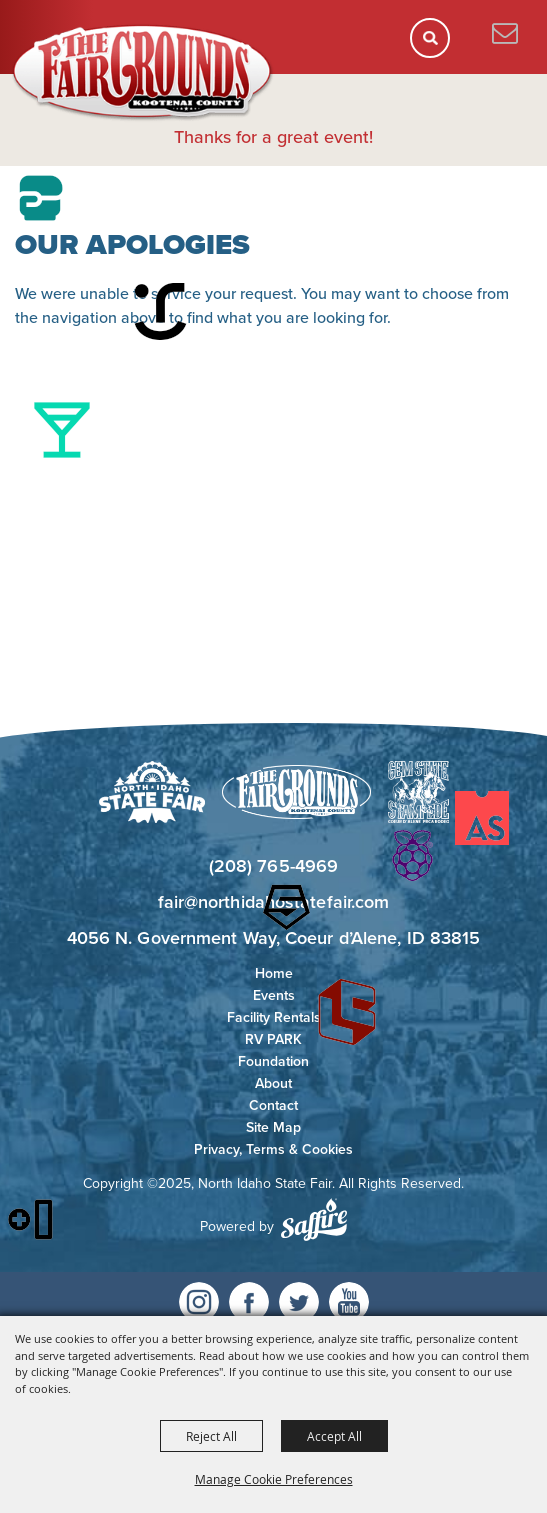  I want to click on Raspberry Pi brand logo, so click(412, 855).